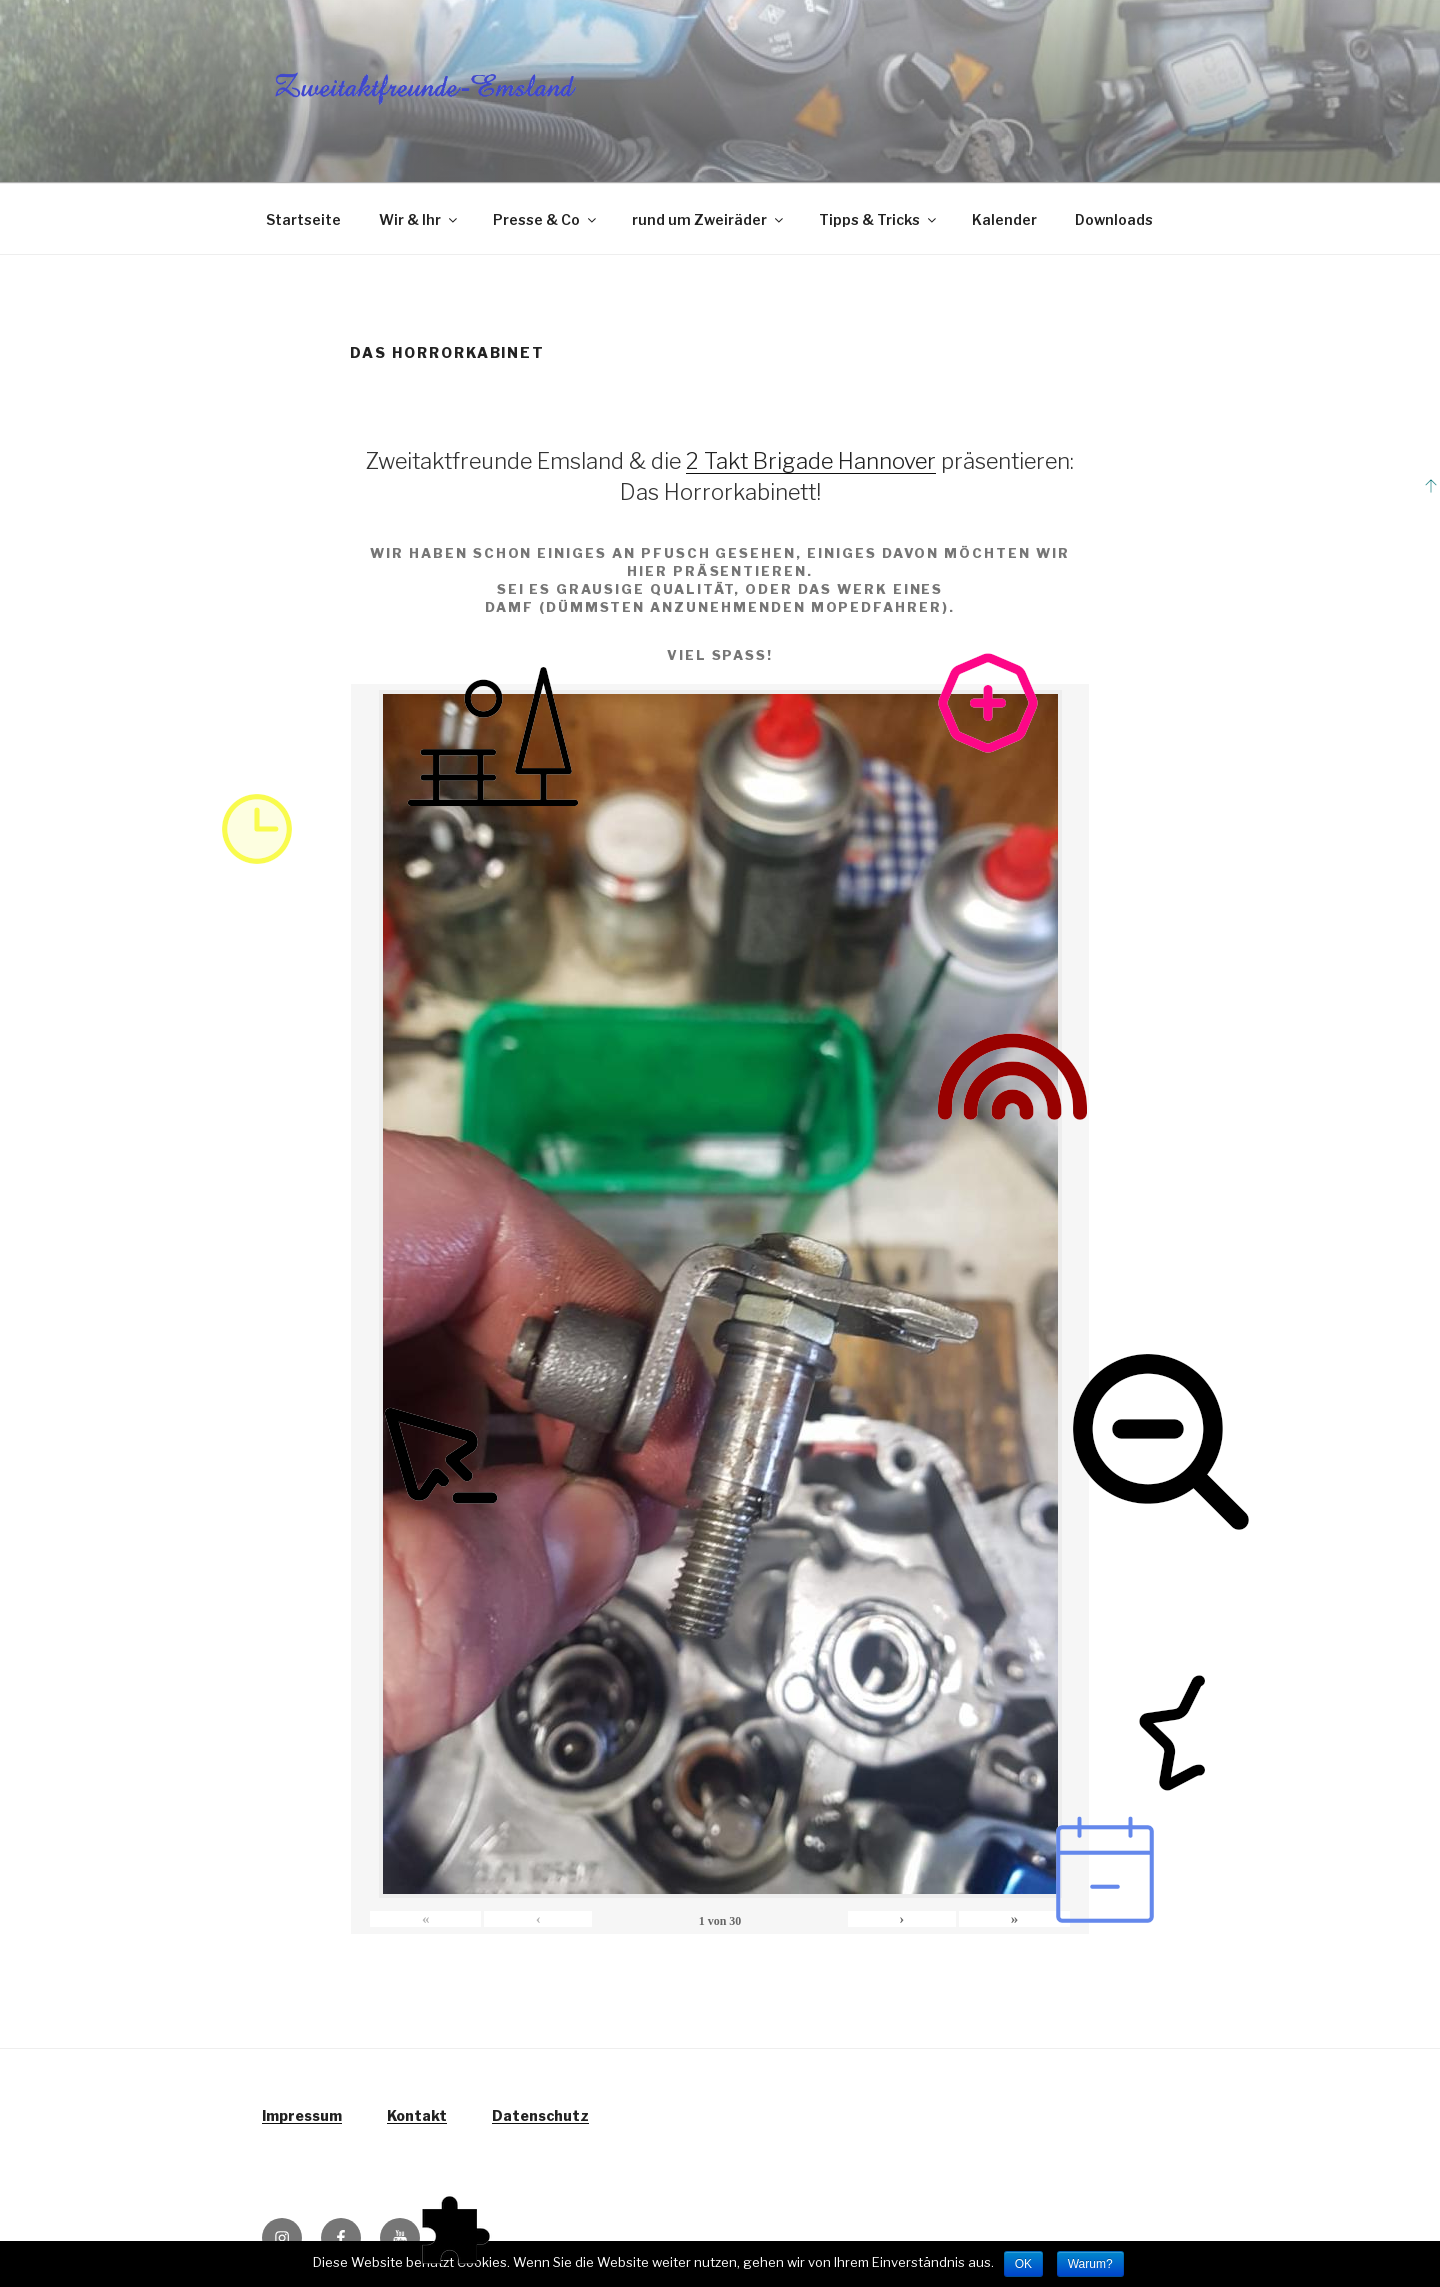 The image size is (1440, 2287). Describe the element at coordinates (988, 703) in the screenshot. I see `add a new item or element` at that location.